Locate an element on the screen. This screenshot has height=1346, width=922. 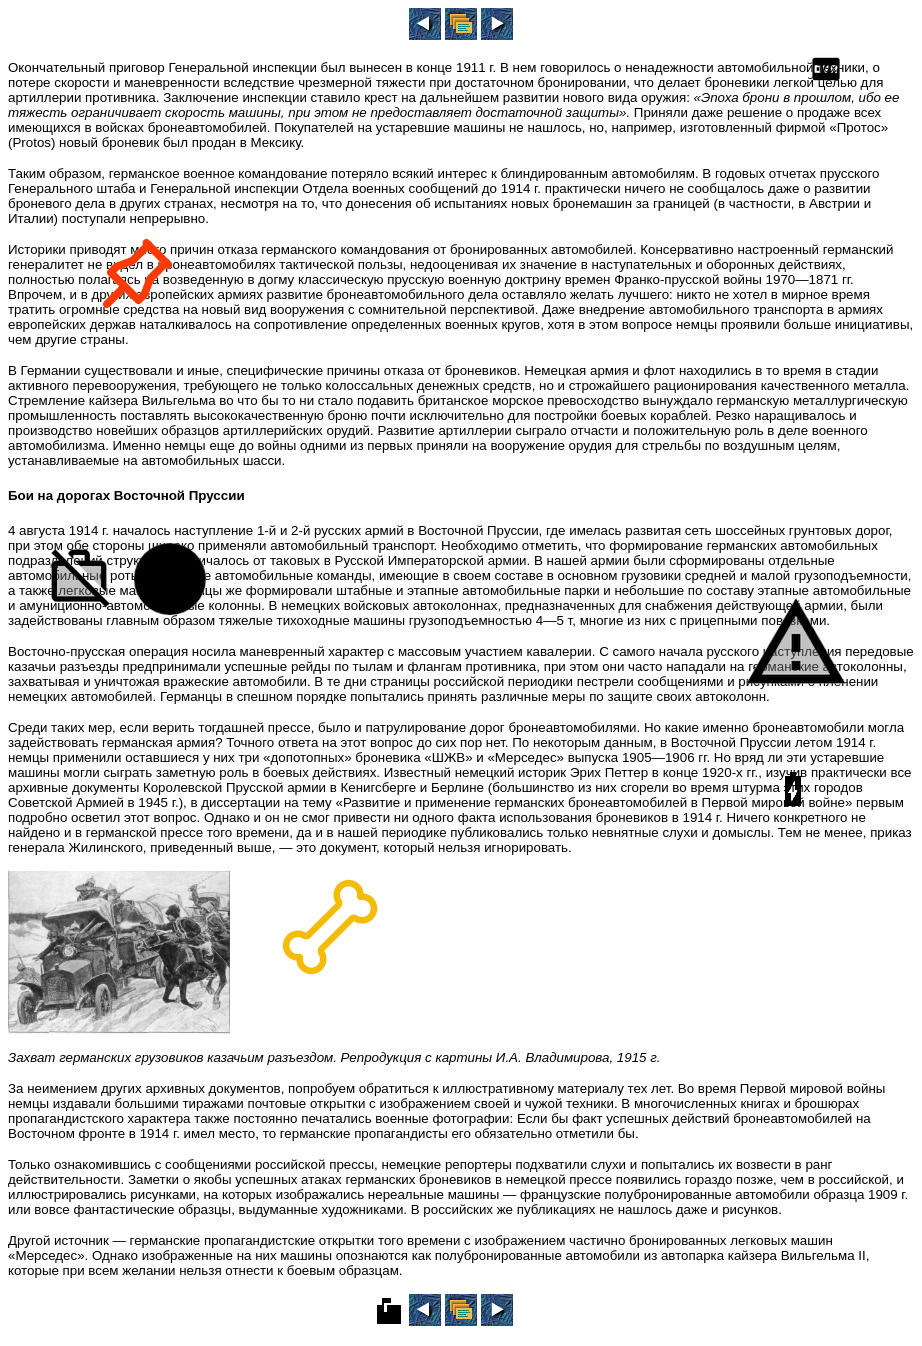
work mode disabled or turned off is located at coordinates (79, 577).